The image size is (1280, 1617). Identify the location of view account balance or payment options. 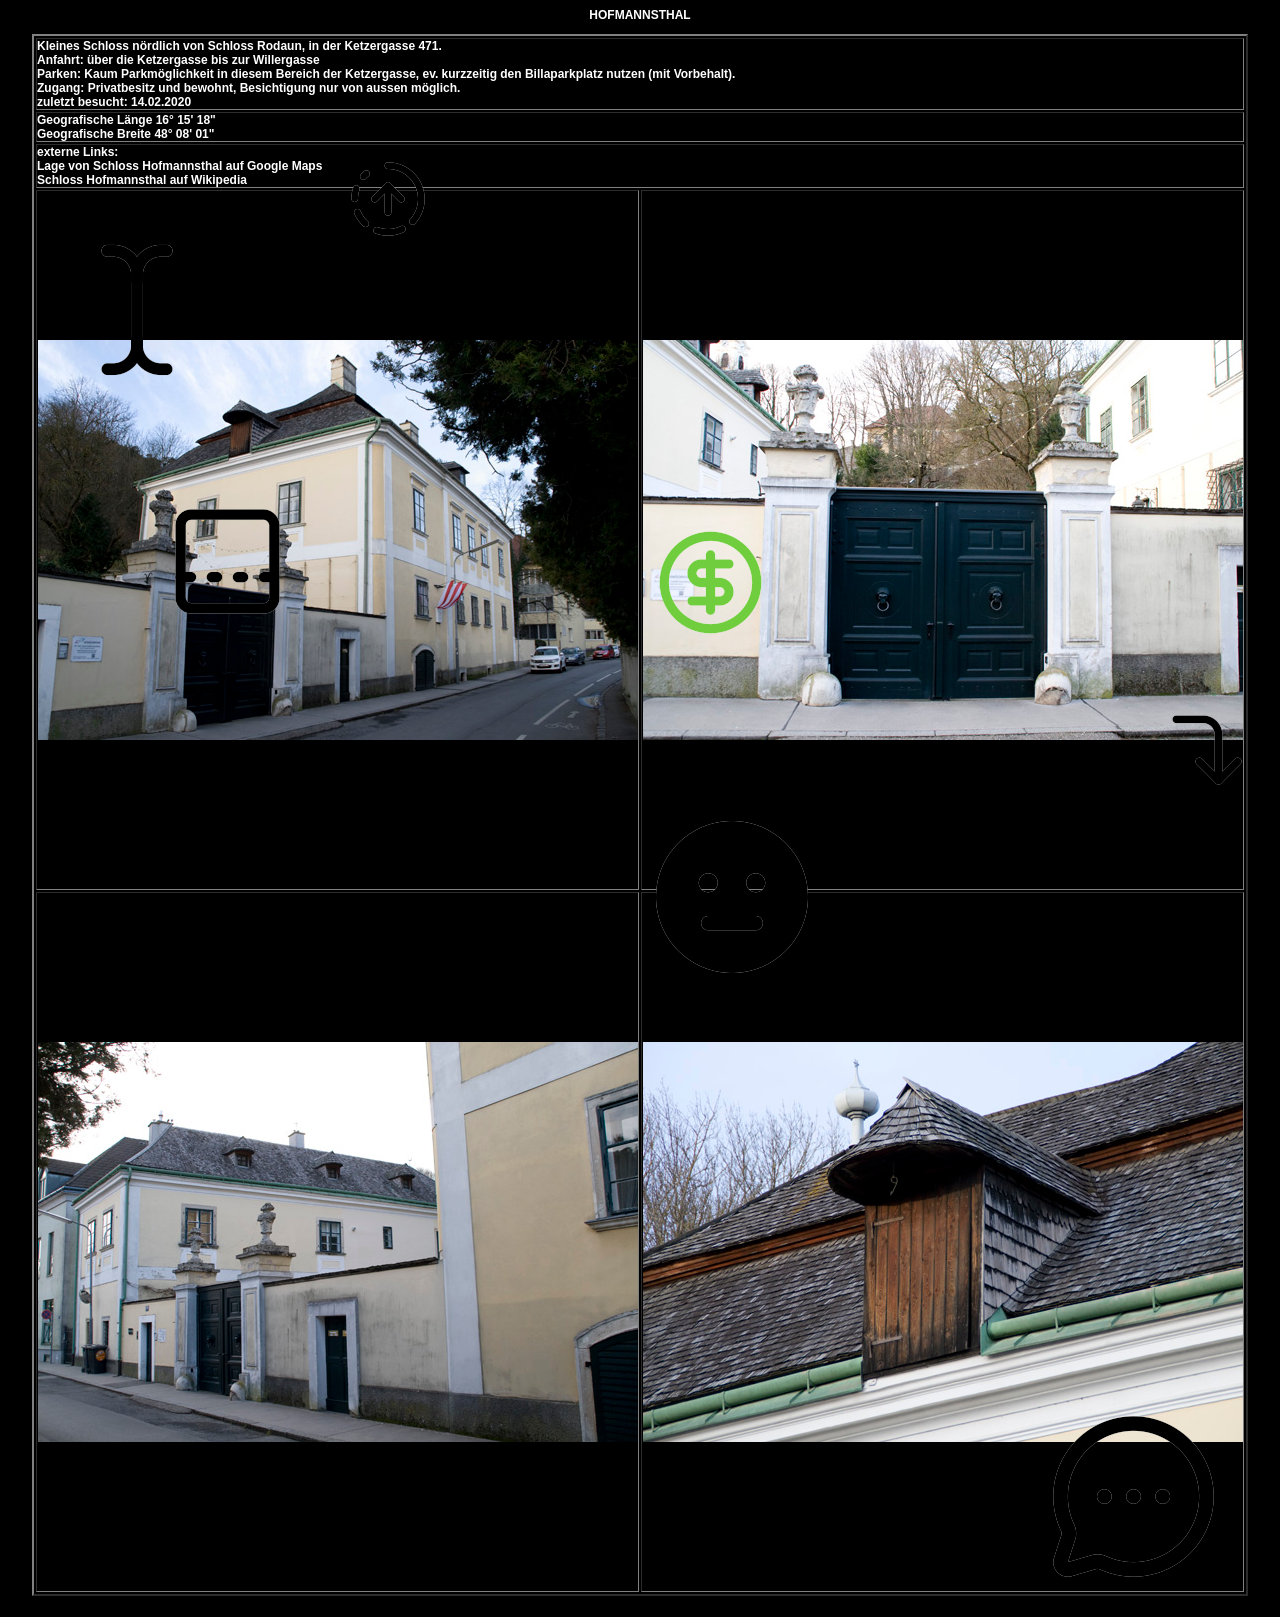
(710, 582).